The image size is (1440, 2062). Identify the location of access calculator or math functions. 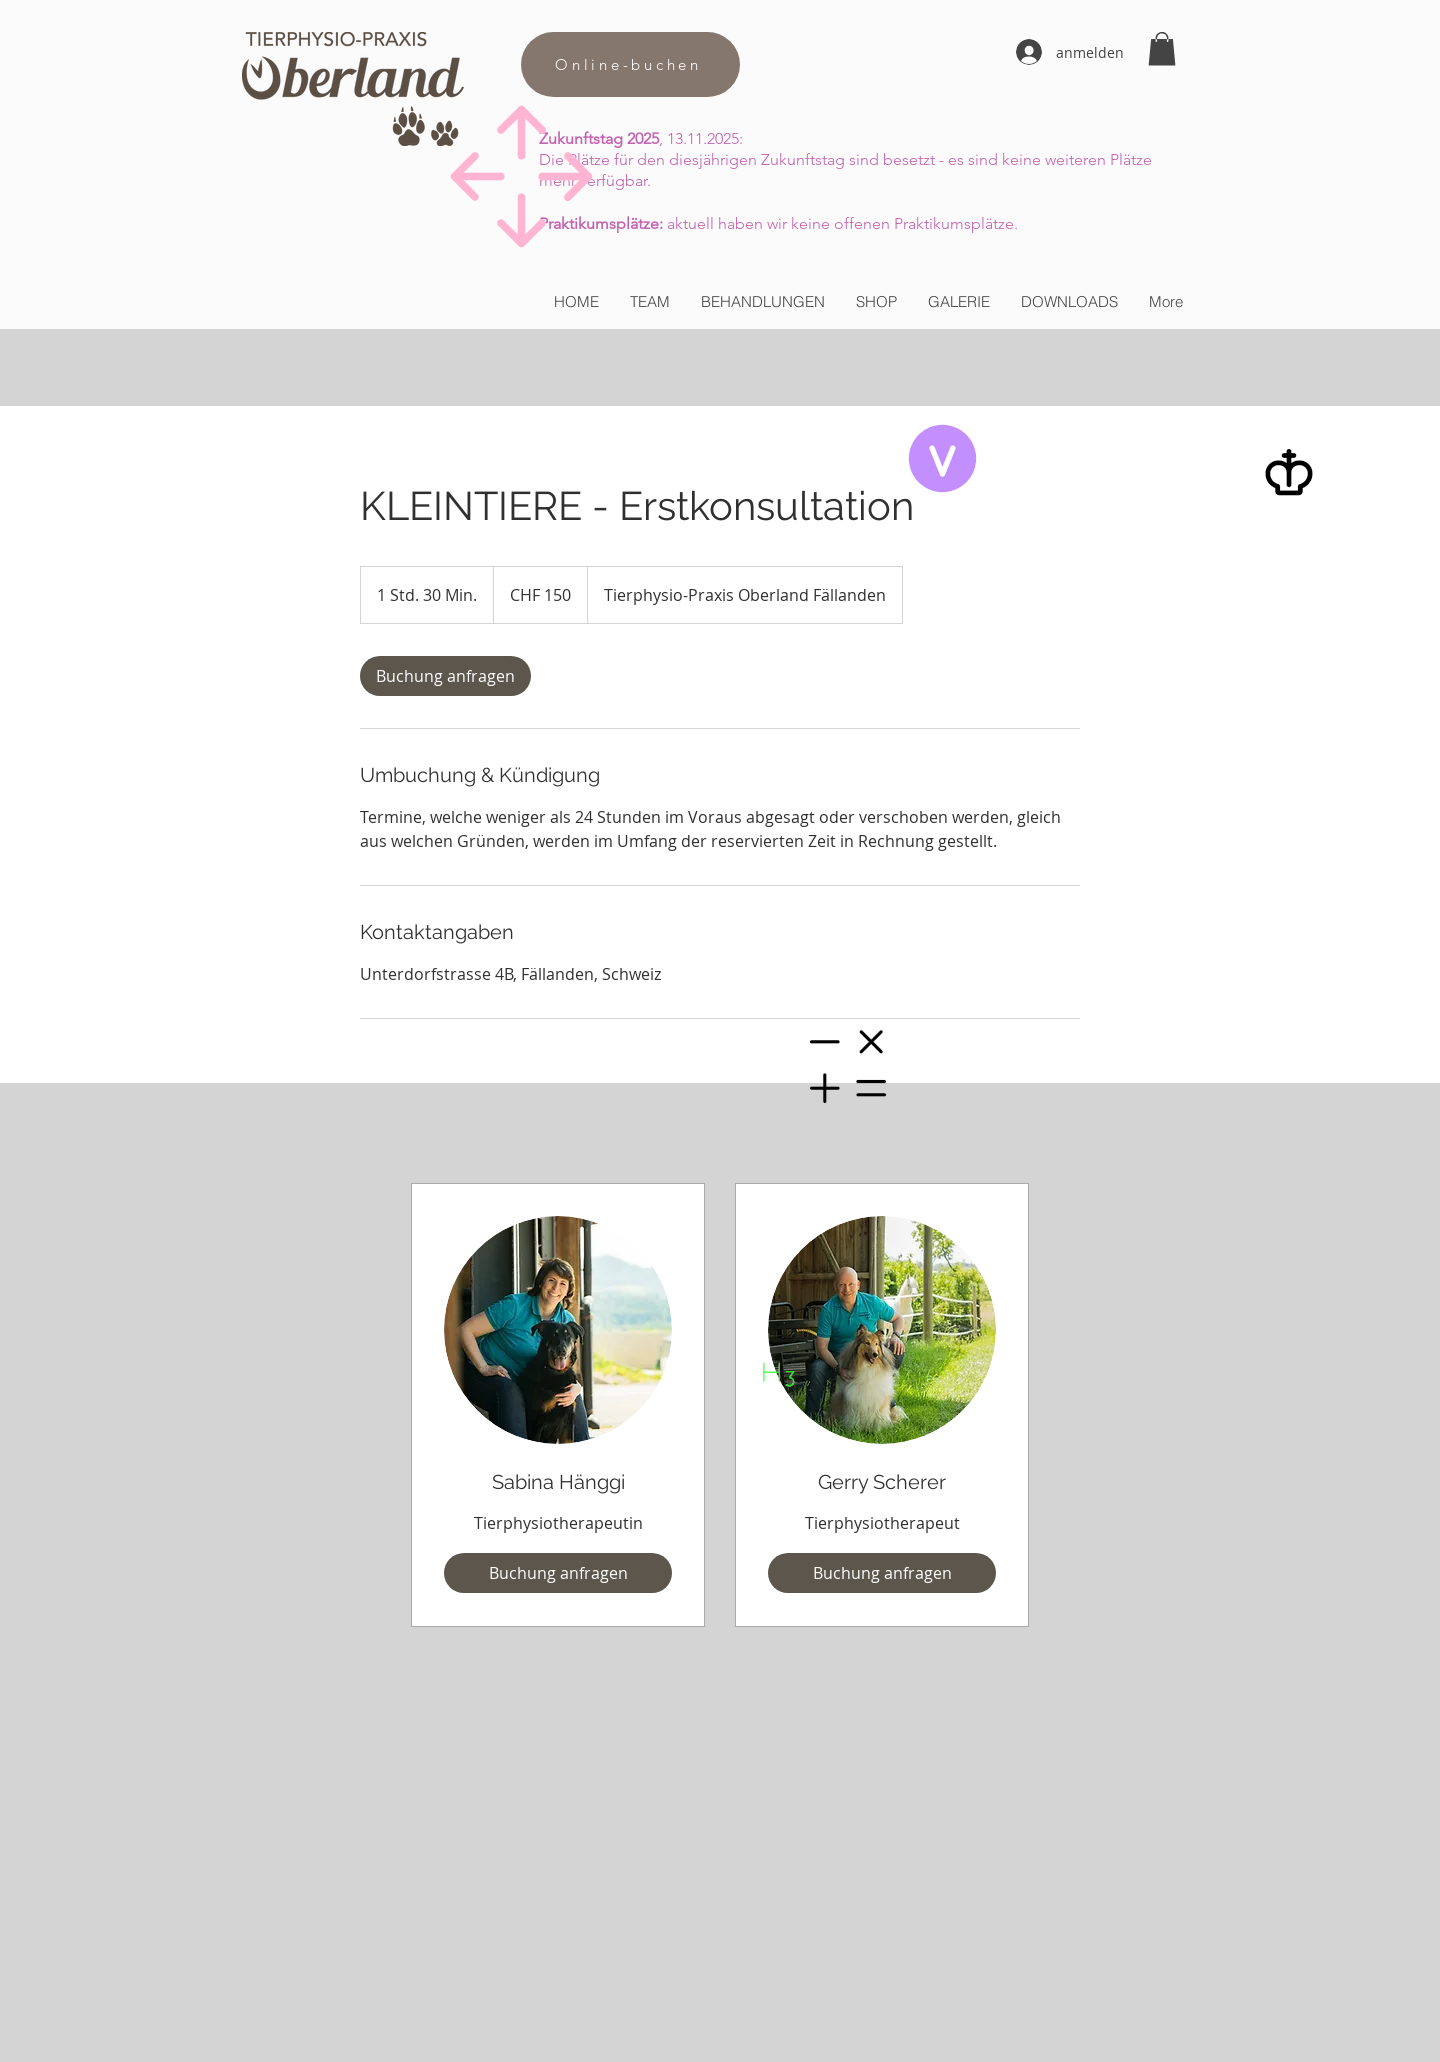
(848, 1065).